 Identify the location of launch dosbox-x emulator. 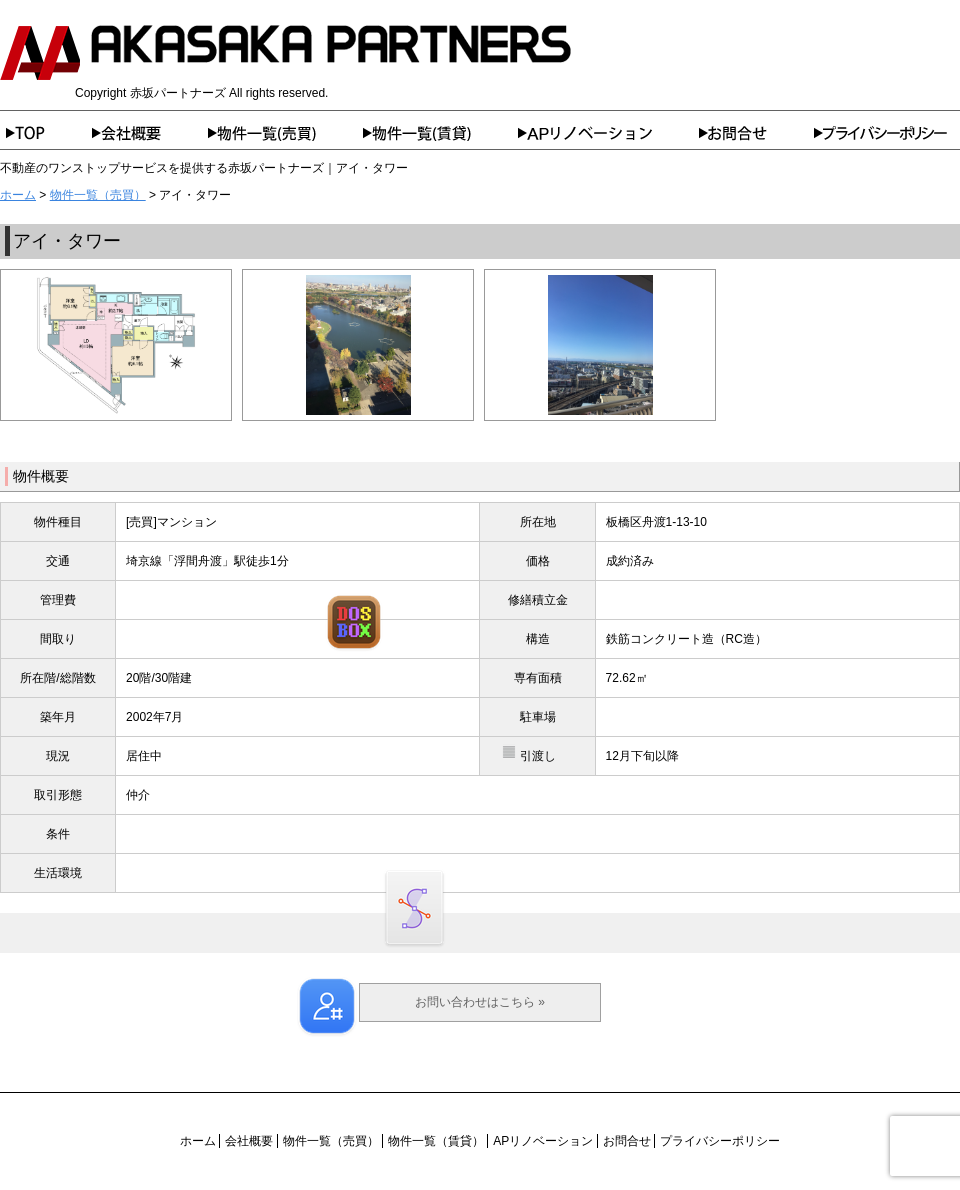
(354, 622).